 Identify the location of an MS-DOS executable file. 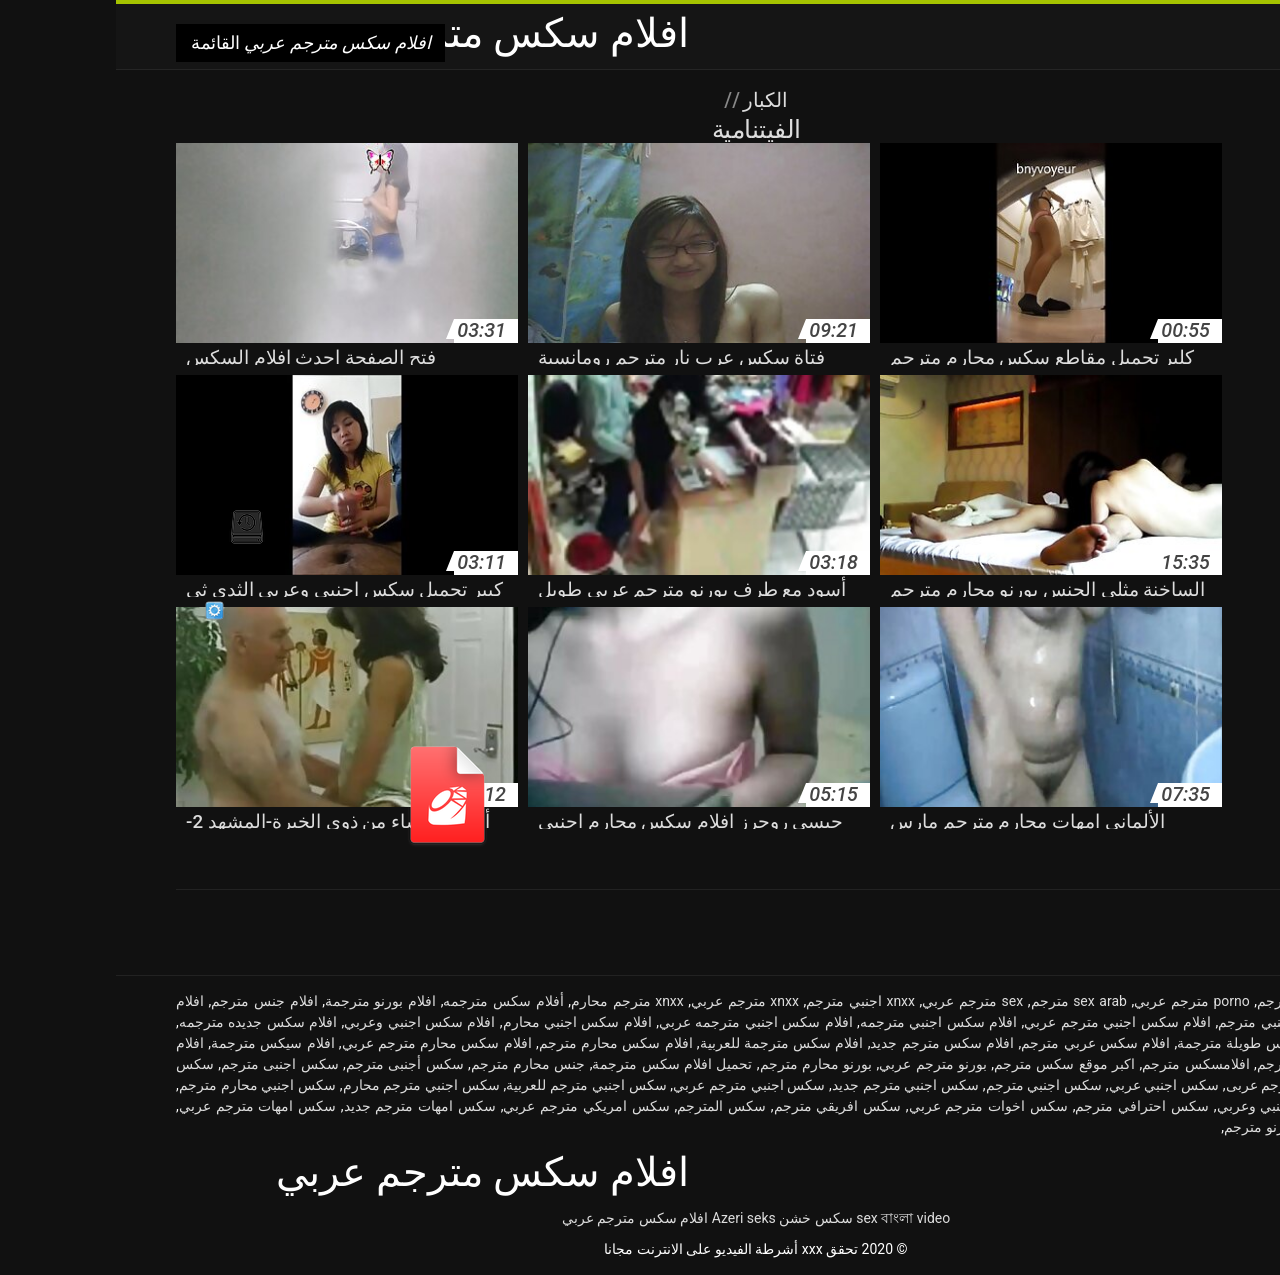
(214, 610).